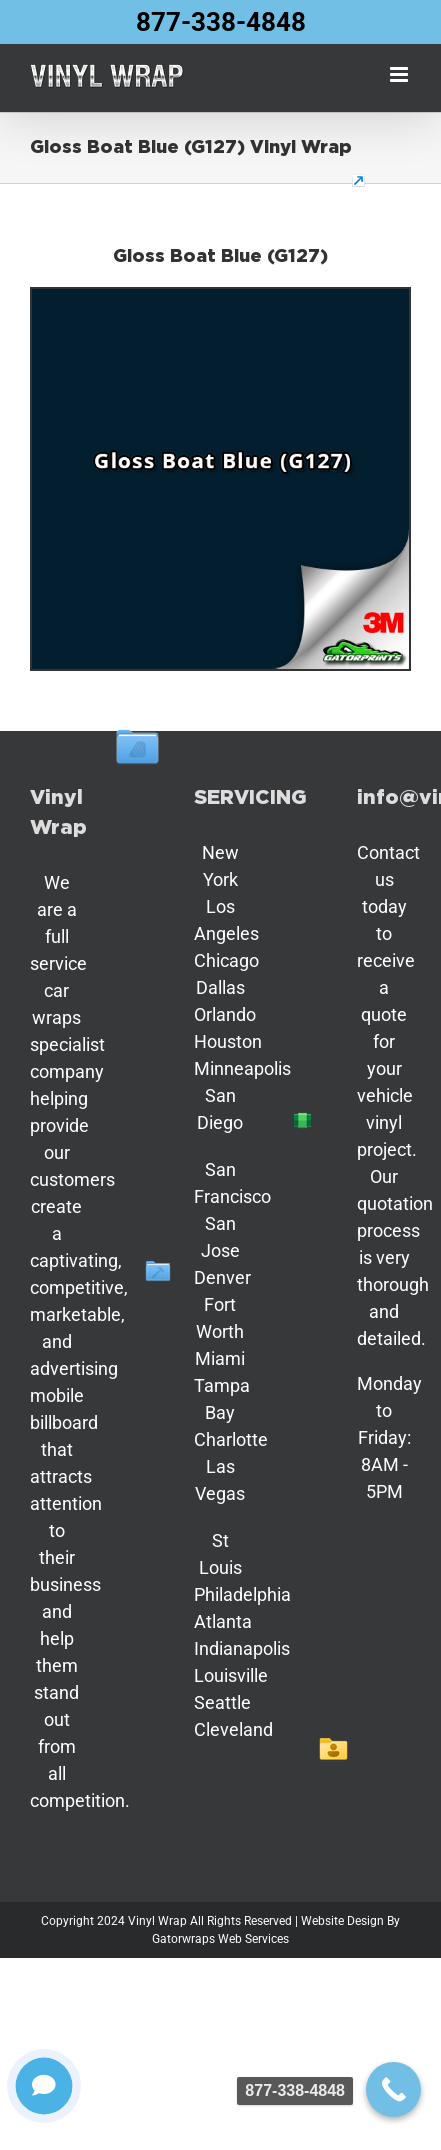 Image resolution: width=441 pixels, height=2150 pixels. Describe the element at coordinates (368, 170) in the screenshot. I see `indicates this item is a shortcut to another file or application` at that location.